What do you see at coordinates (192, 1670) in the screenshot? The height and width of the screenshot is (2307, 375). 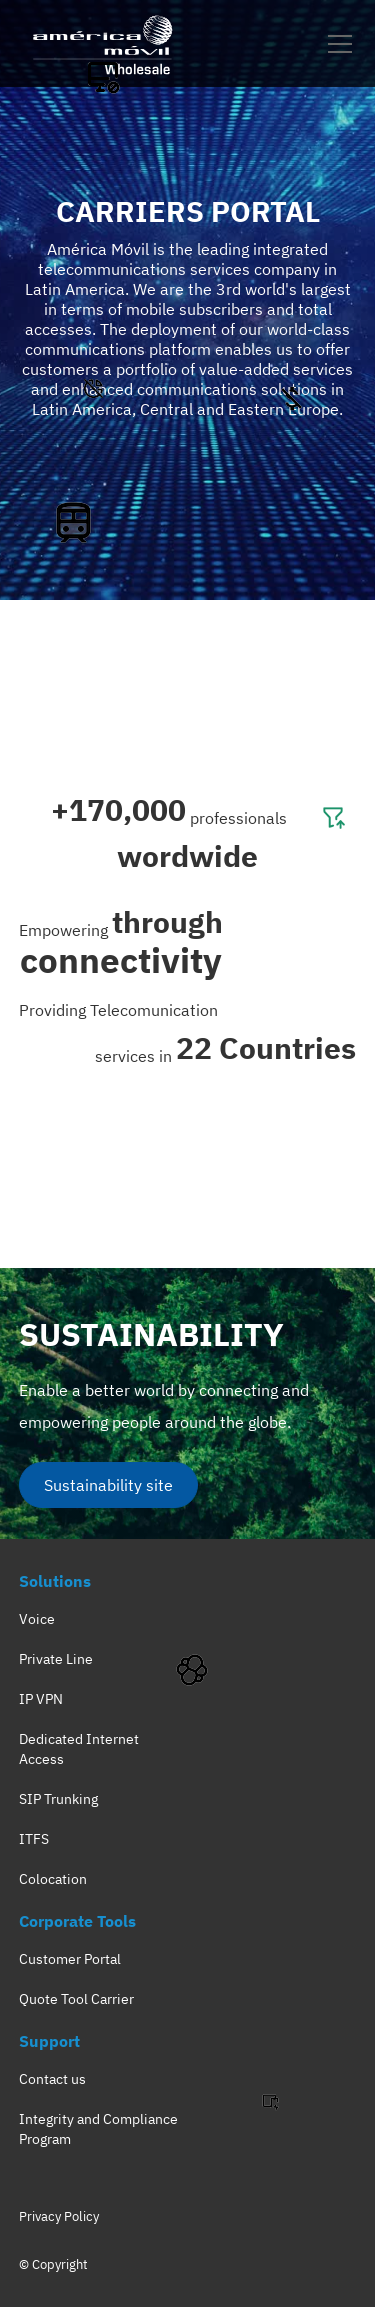 I see `elastic (elasticsearch) brand logo` at bounding box center [192, 1670].